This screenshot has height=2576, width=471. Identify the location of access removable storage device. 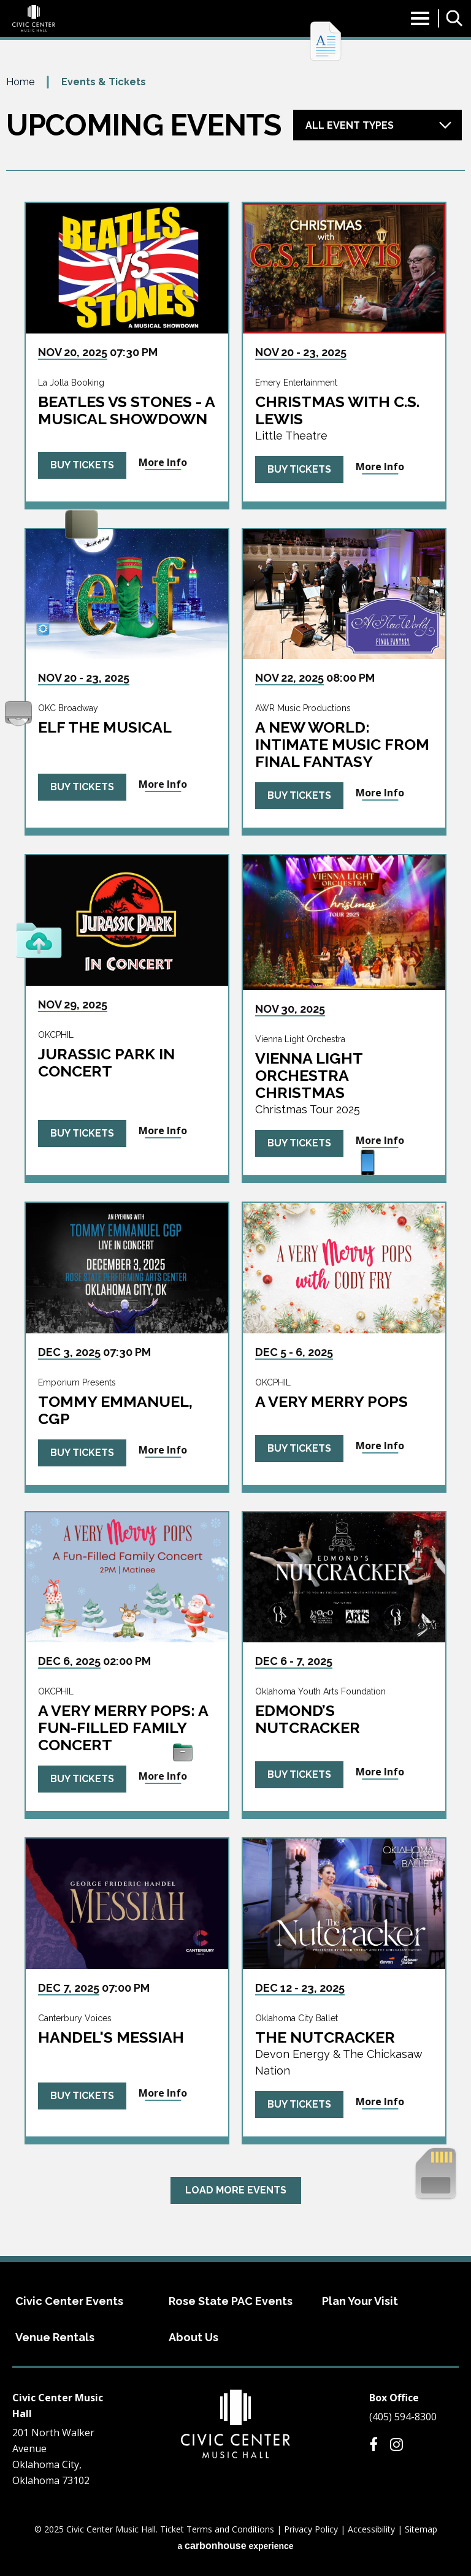
(435, 2173).